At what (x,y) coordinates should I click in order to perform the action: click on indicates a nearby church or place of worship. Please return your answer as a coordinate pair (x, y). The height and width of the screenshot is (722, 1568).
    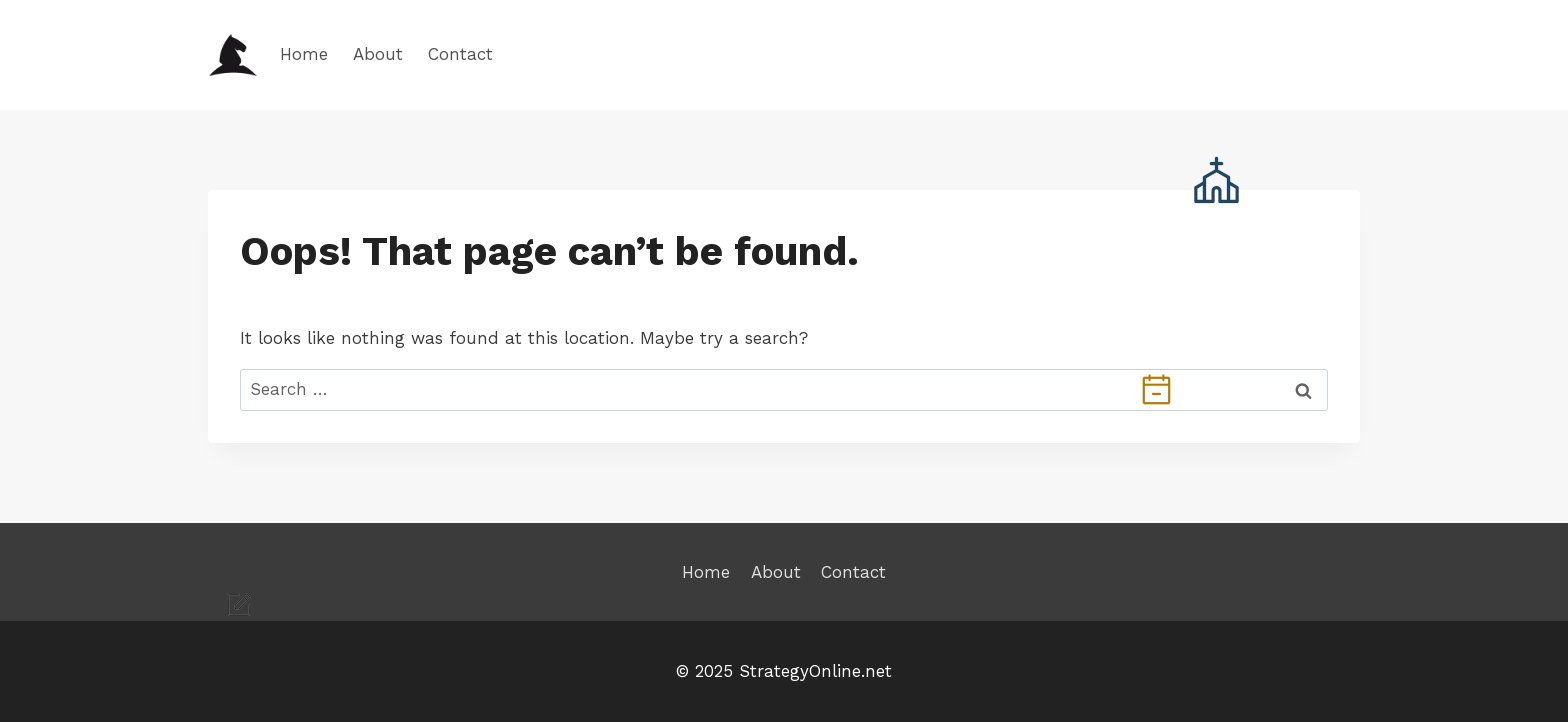
    Looking at the image, I should click on (1216, 182).